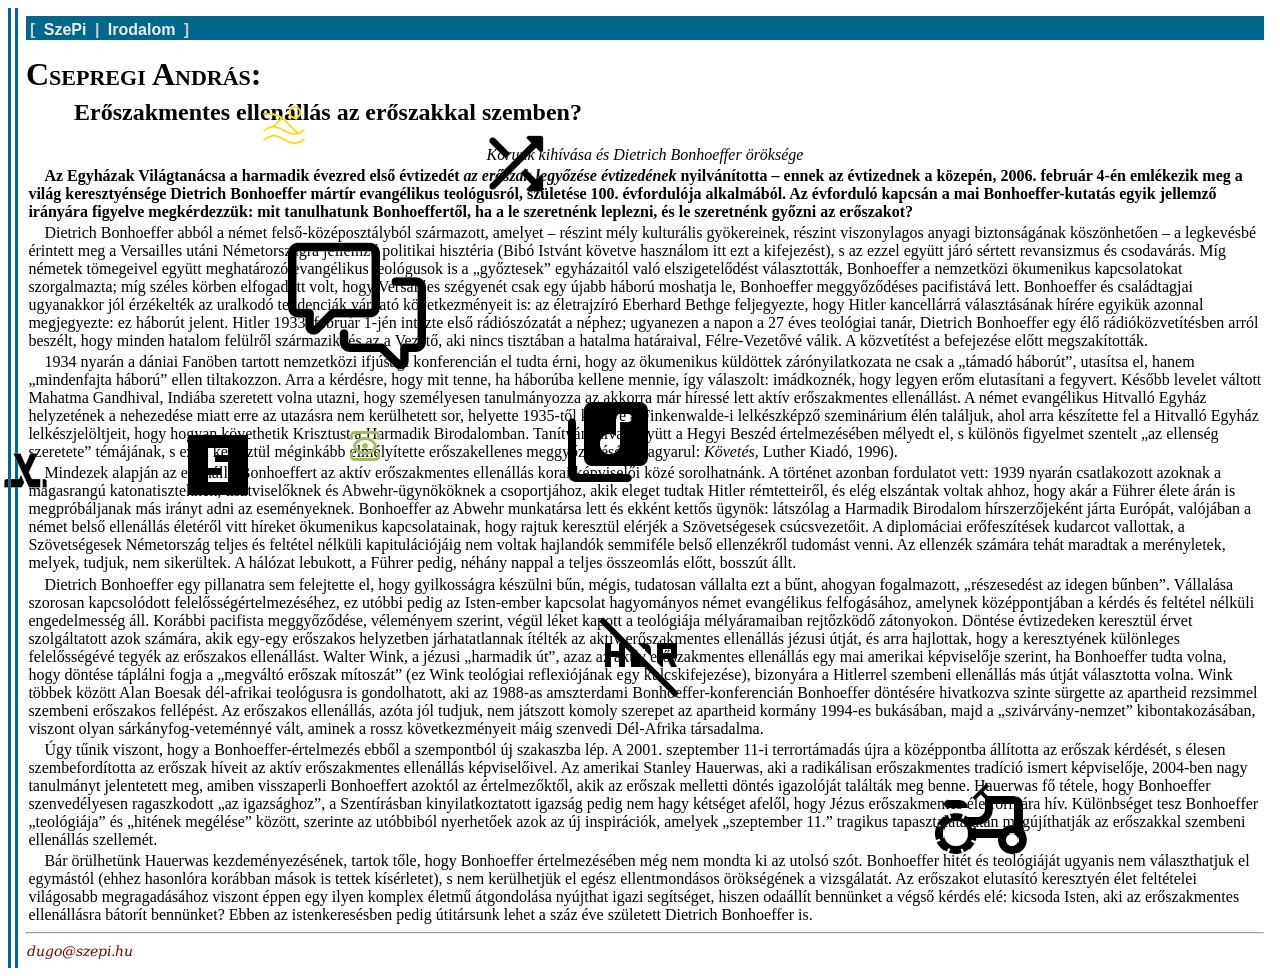  Describe the element at coordinates (515, 163) in the screenshot. I see `shuffle playlist or queue` at that location.